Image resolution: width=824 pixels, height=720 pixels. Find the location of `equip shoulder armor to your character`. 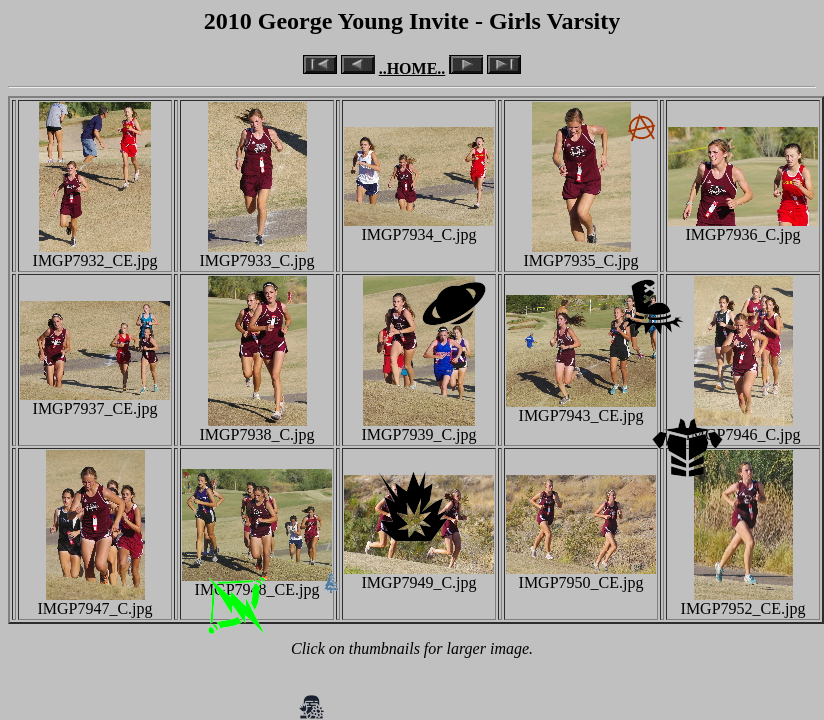

equip shoulder armor to your character is located at coordinates (687, 447).